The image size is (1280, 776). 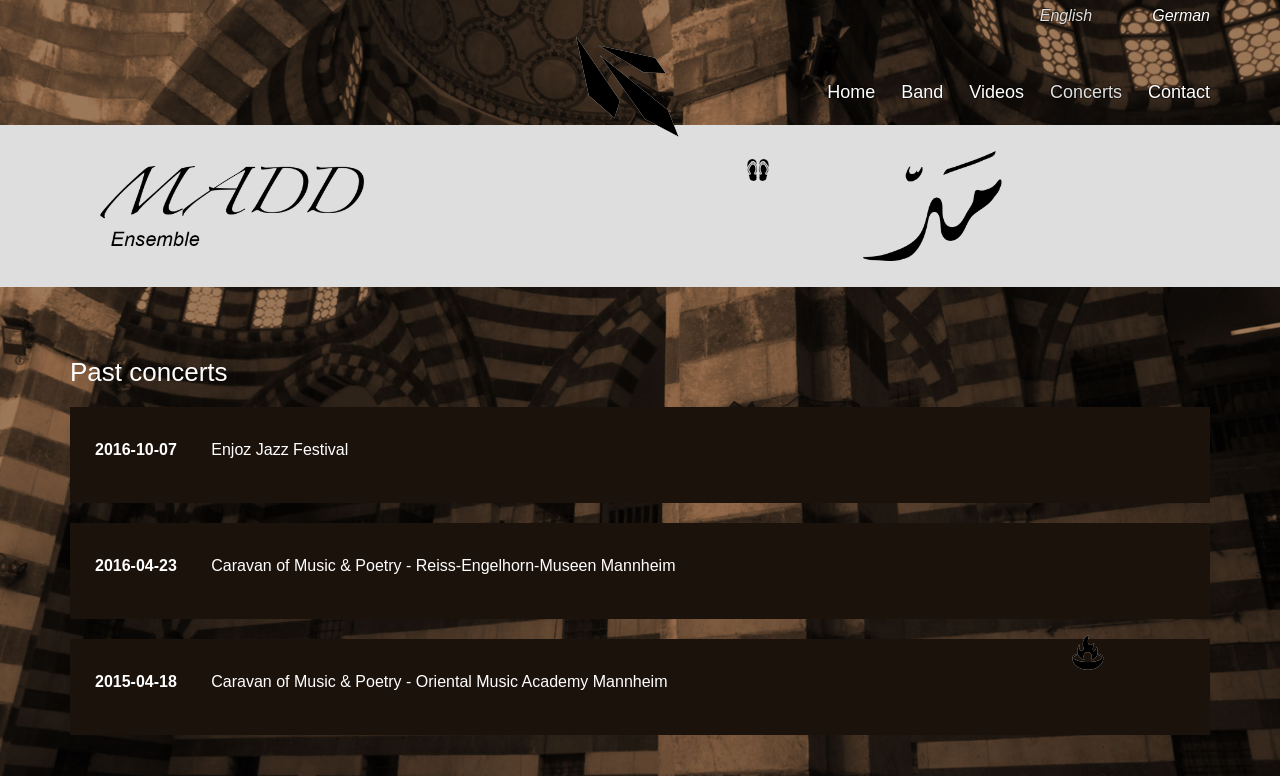 What do you see at coordinates (758, 170) in the screenshot?
I see `browse beach or summer-related content` at bounding box center [758, 170].